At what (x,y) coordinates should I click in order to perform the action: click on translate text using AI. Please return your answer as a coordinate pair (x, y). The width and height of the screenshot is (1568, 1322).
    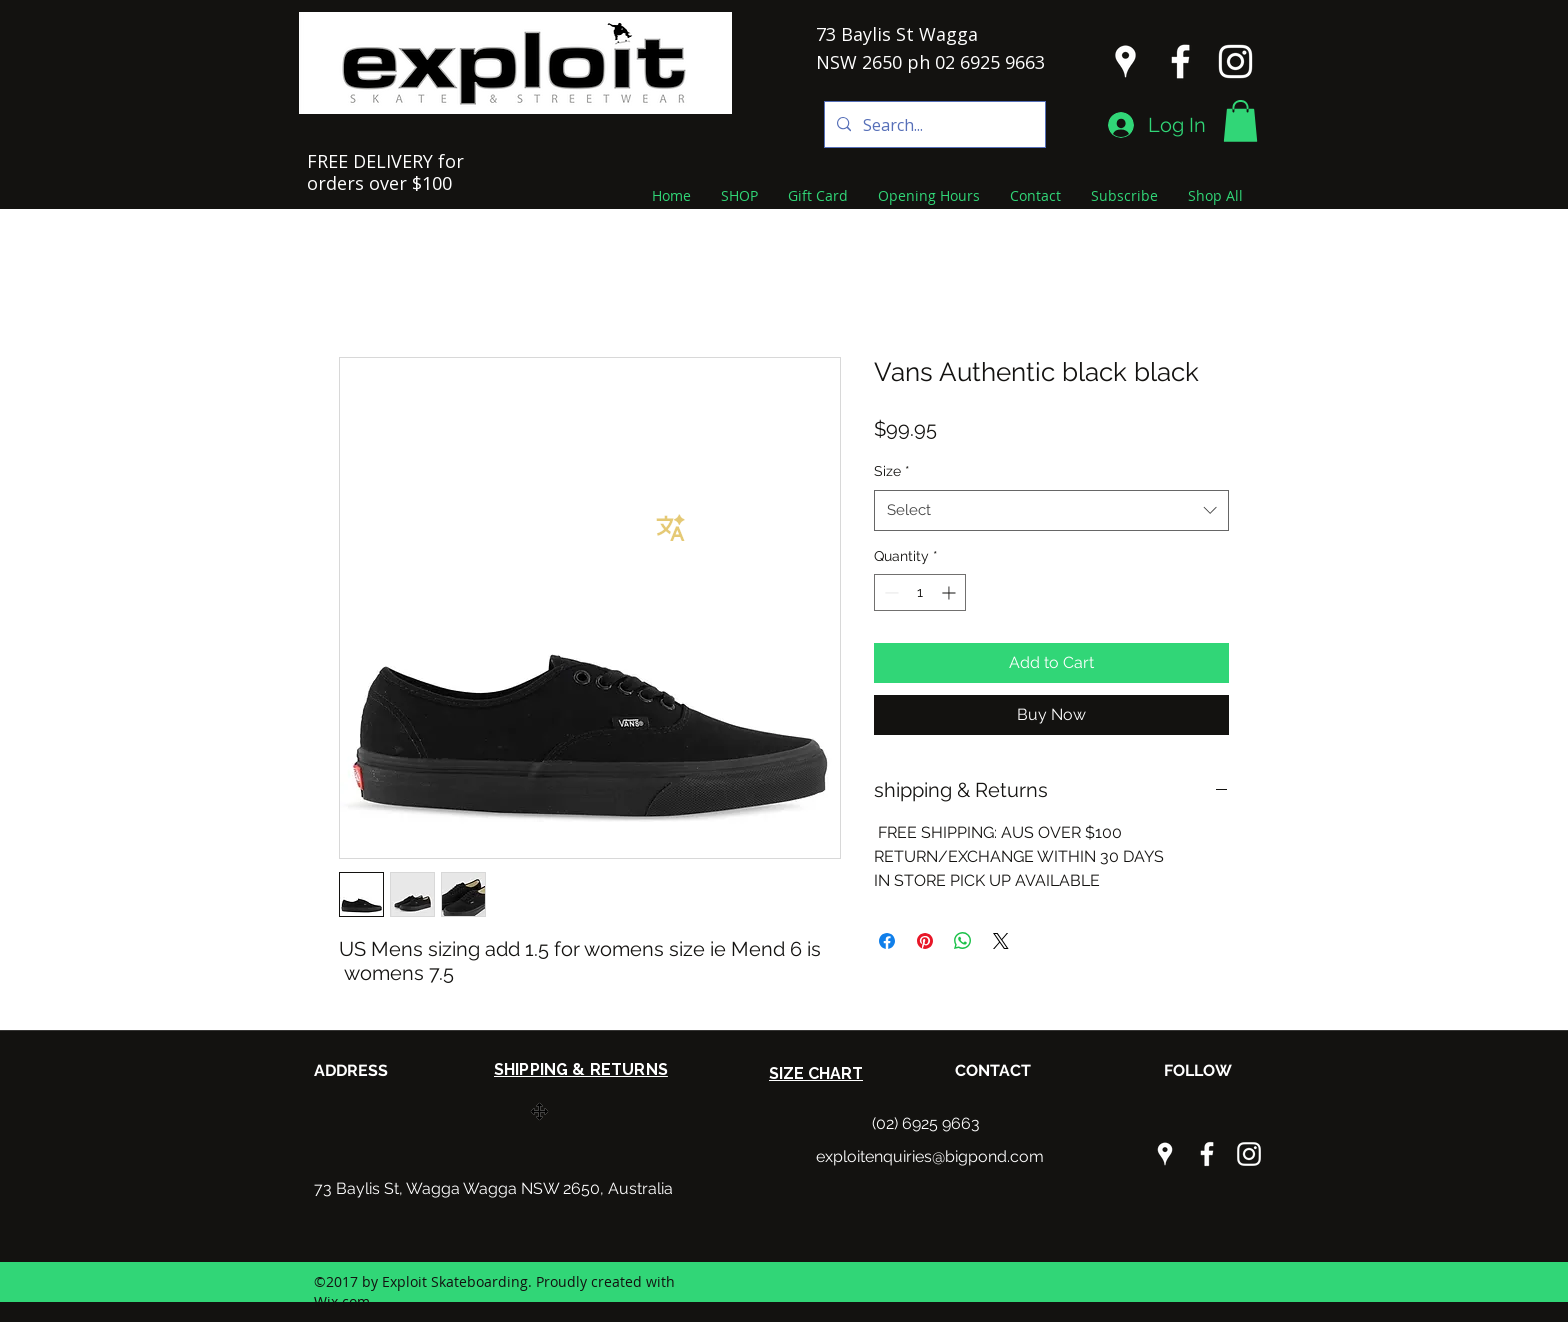
    Looking at the image, I should click on (670, 529).